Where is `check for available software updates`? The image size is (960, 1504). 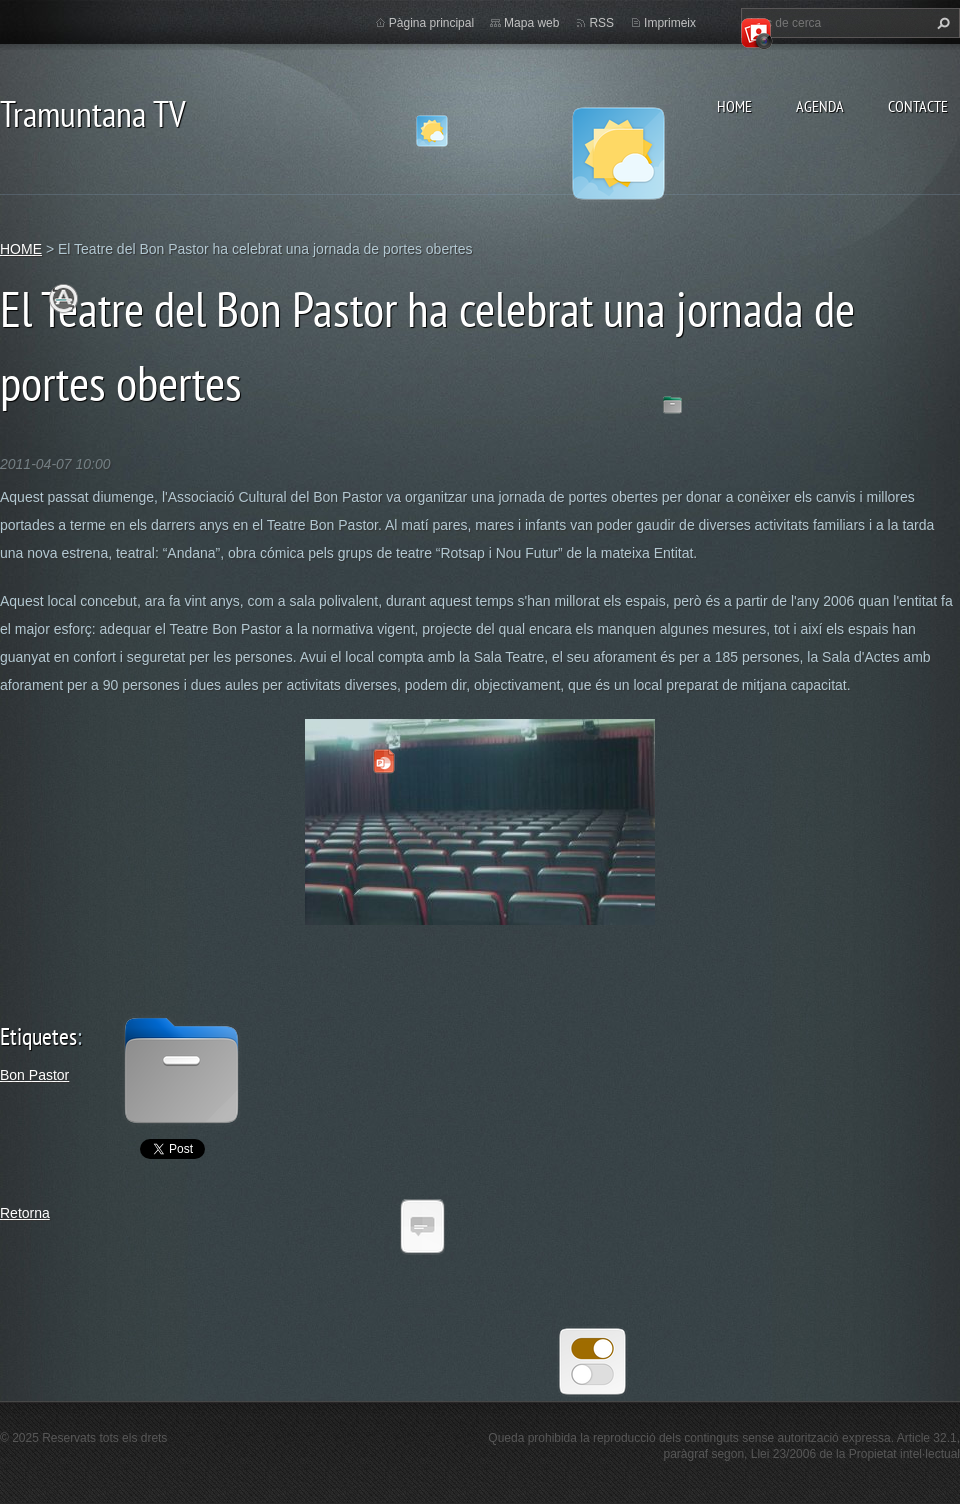
check for available software updates is located at coordinates (63, 298).